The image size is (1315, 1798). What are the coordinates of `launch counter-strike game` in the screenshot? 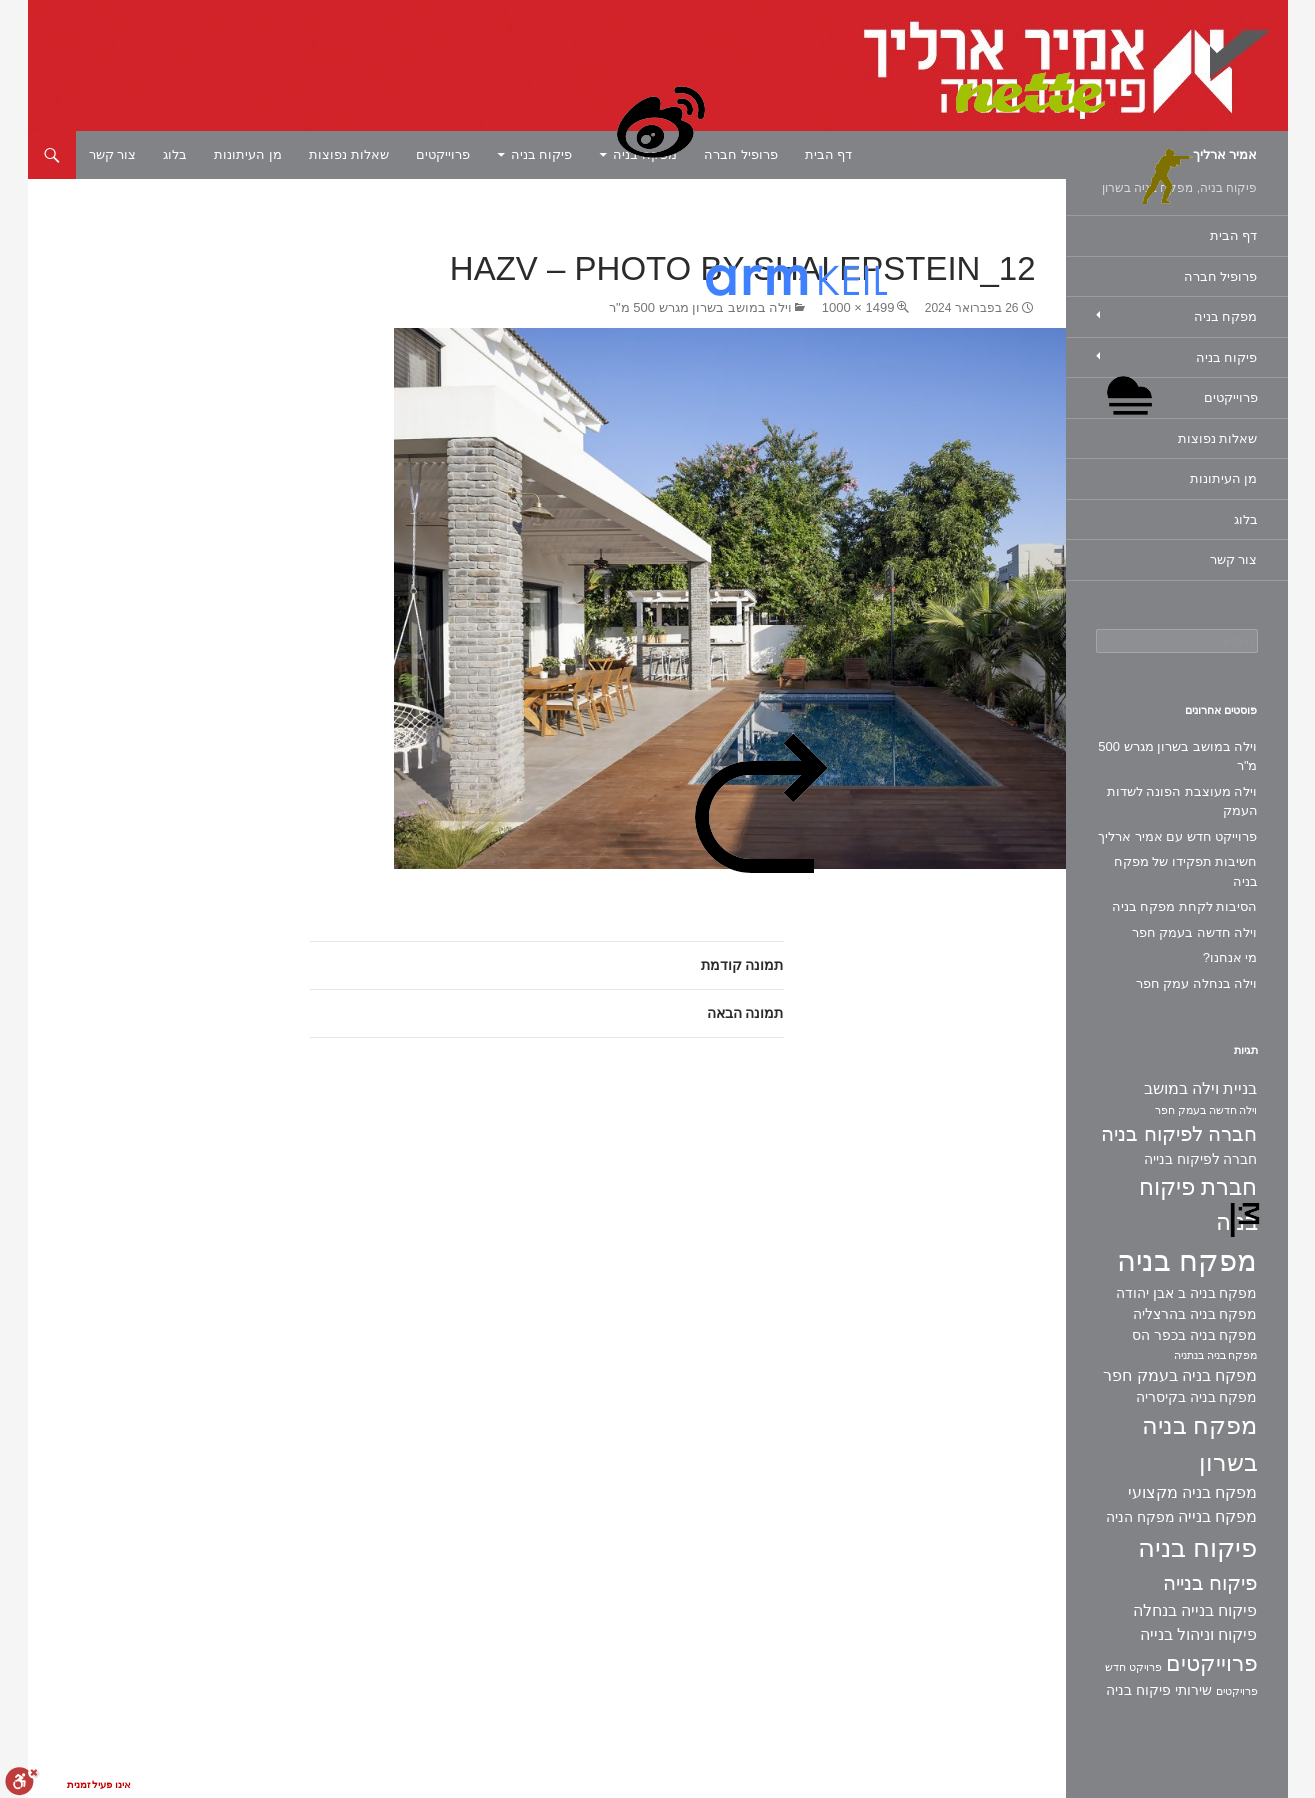 It's located at (1167, 176).